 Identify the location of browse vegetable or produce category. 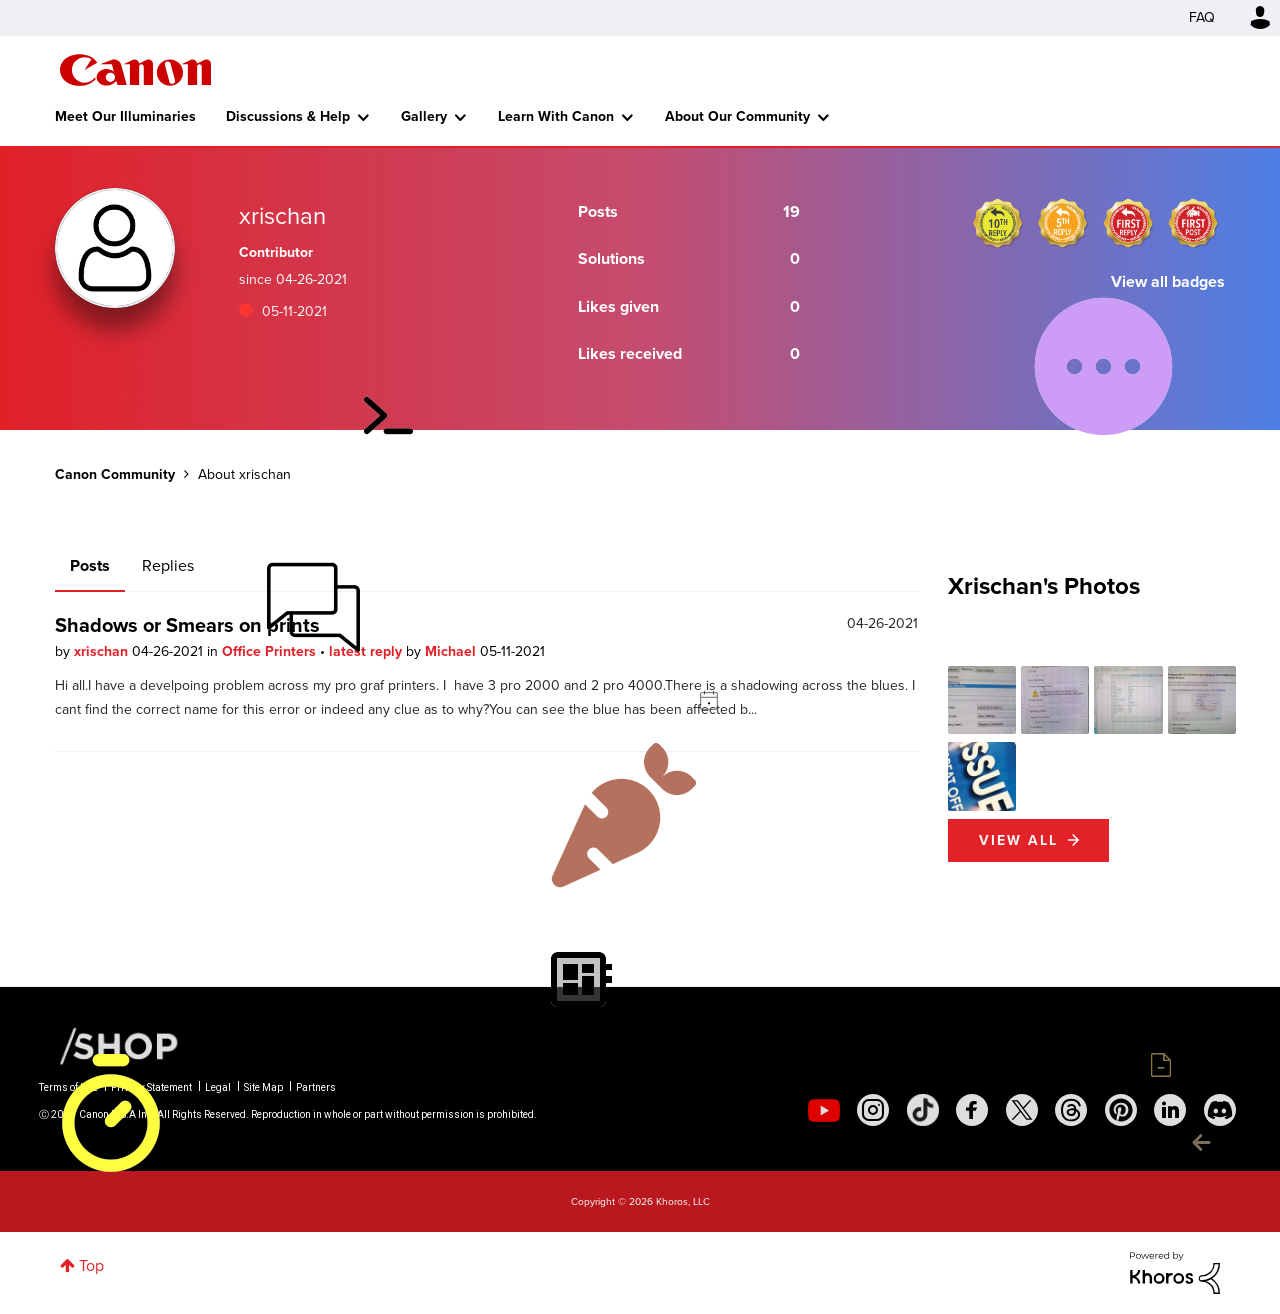
(618, 820).